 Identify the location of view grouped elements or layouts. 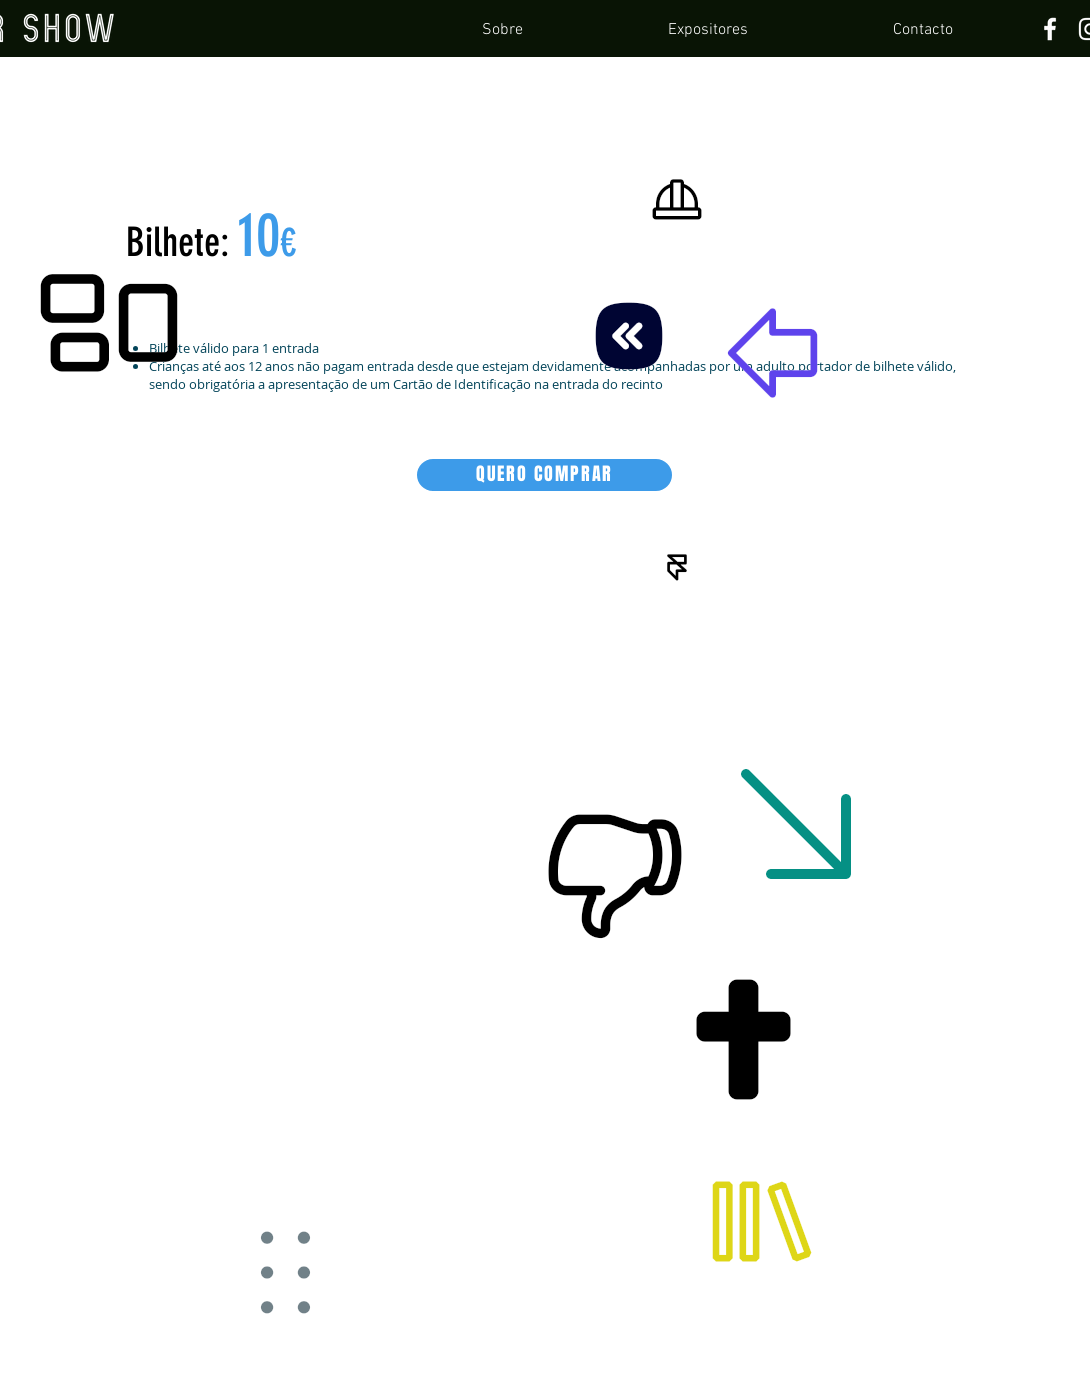
(109, 318).